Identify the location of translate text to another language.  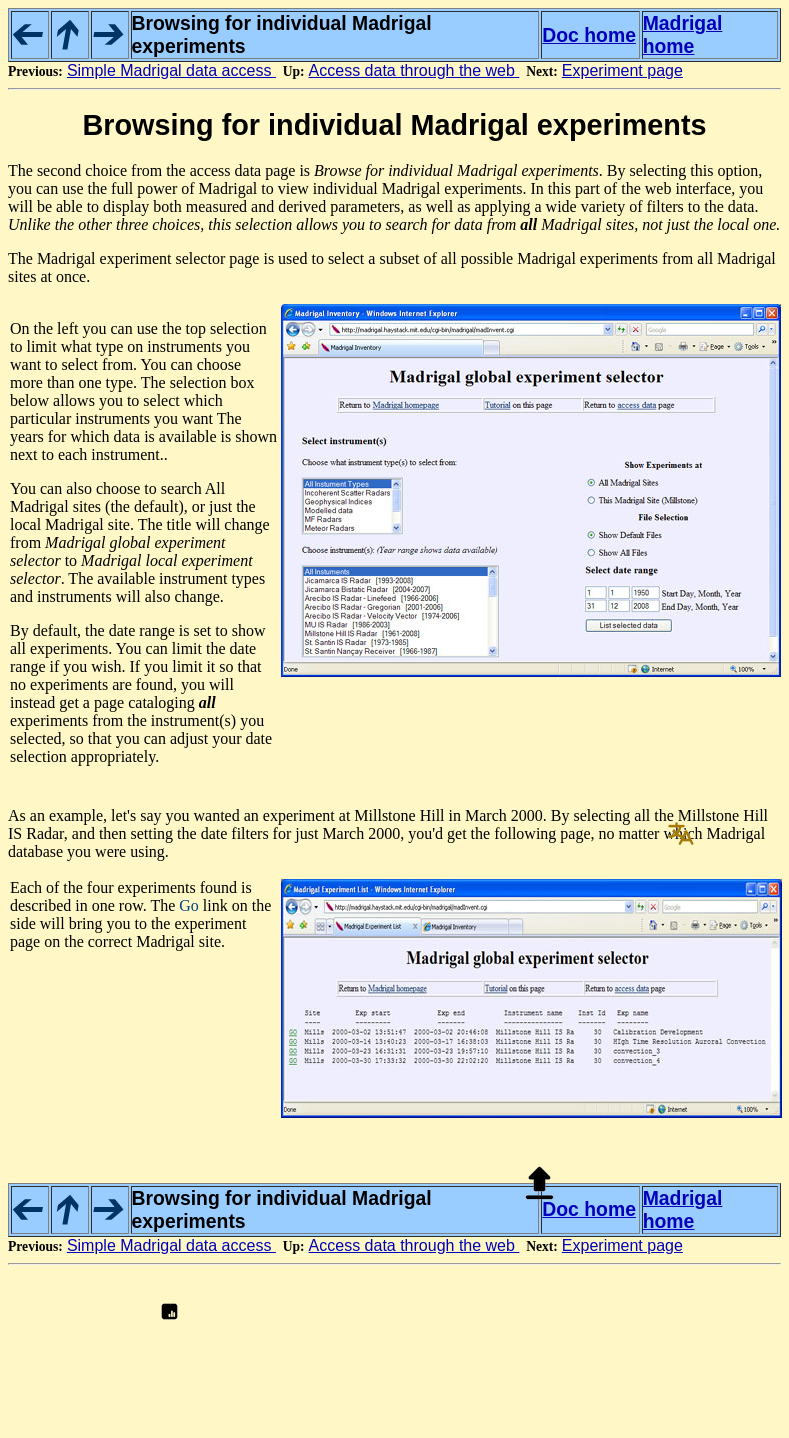
(680, 834).